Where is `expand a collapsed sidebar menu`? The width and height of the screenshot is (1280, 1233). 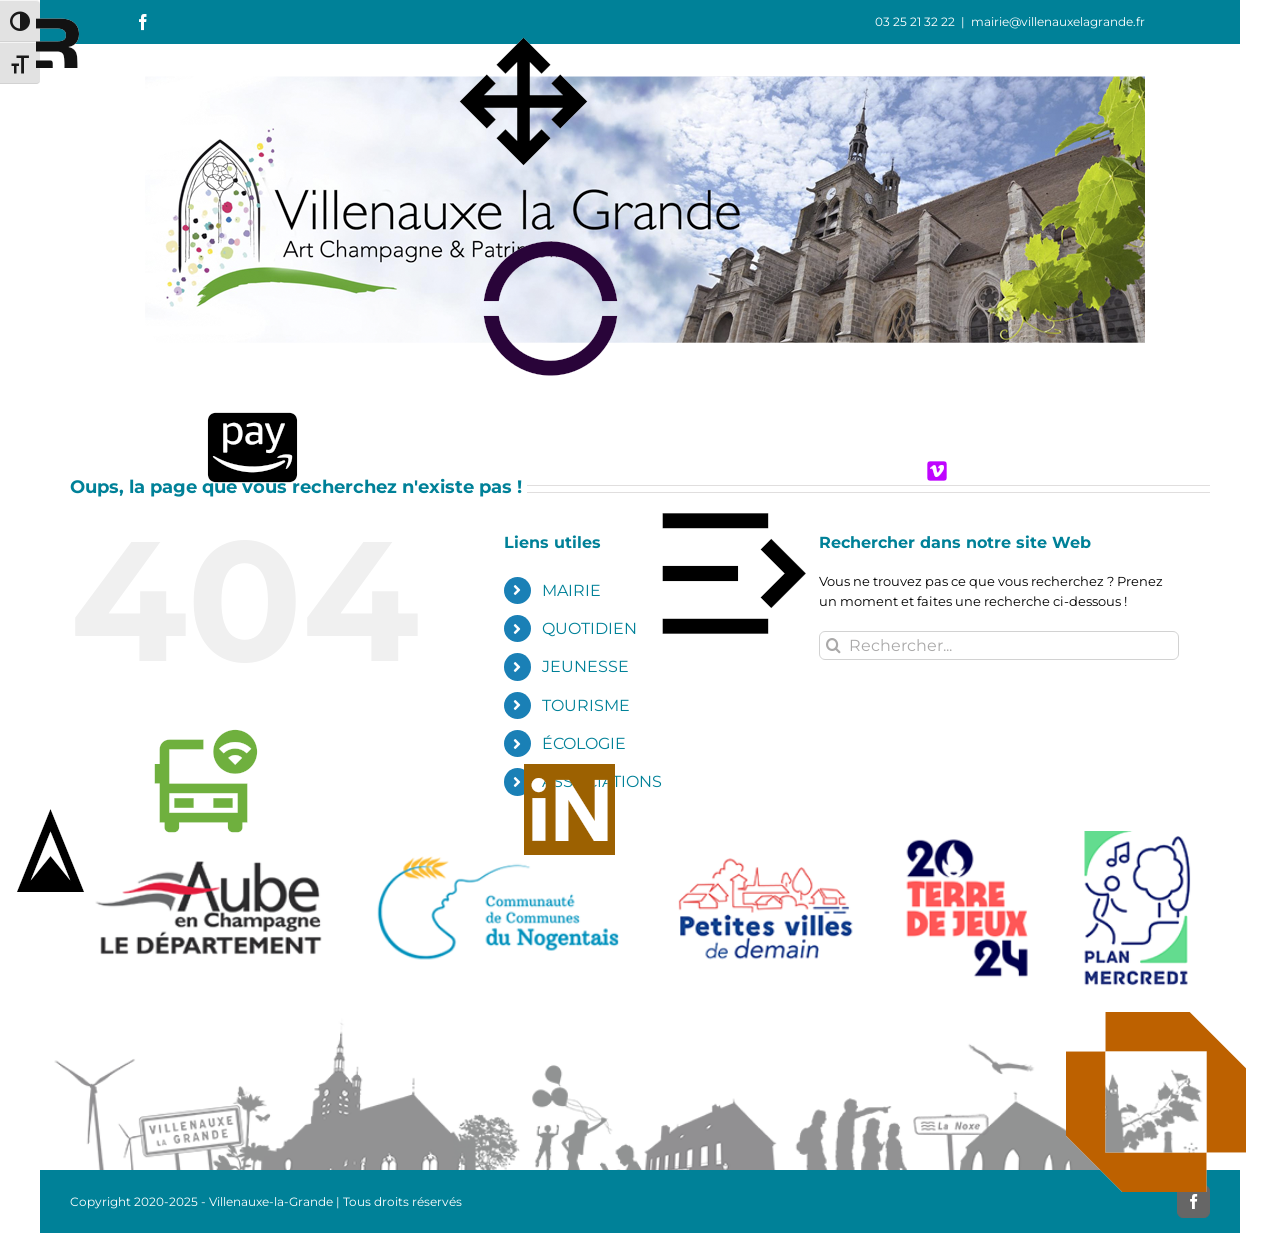 expand a collapsed sidebar menu is located at coordinates (730, 573).